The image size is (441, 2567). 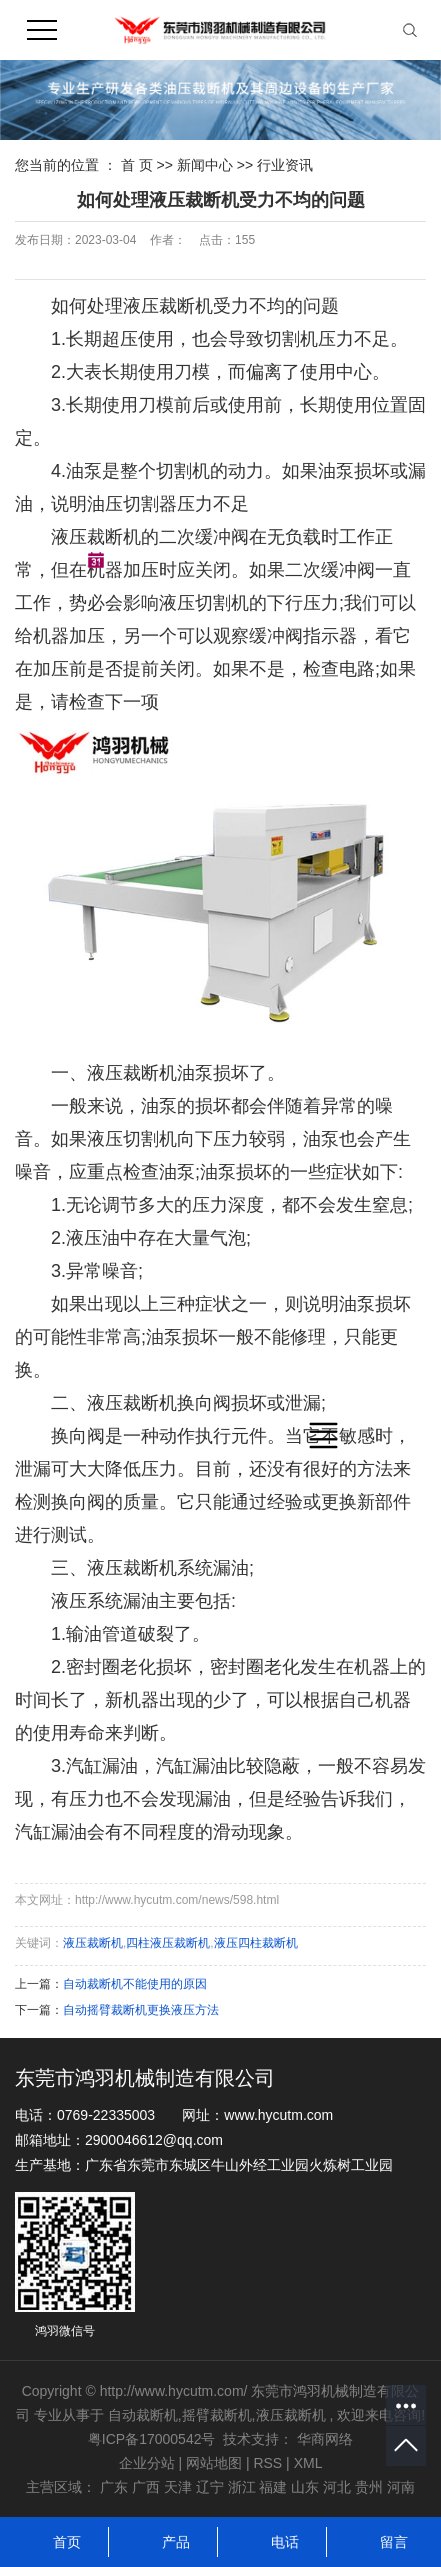 What do you see at coordinates (96, 560) in the screenshot?
I see `view calendar or schedule` at bounding box center [96, 560].